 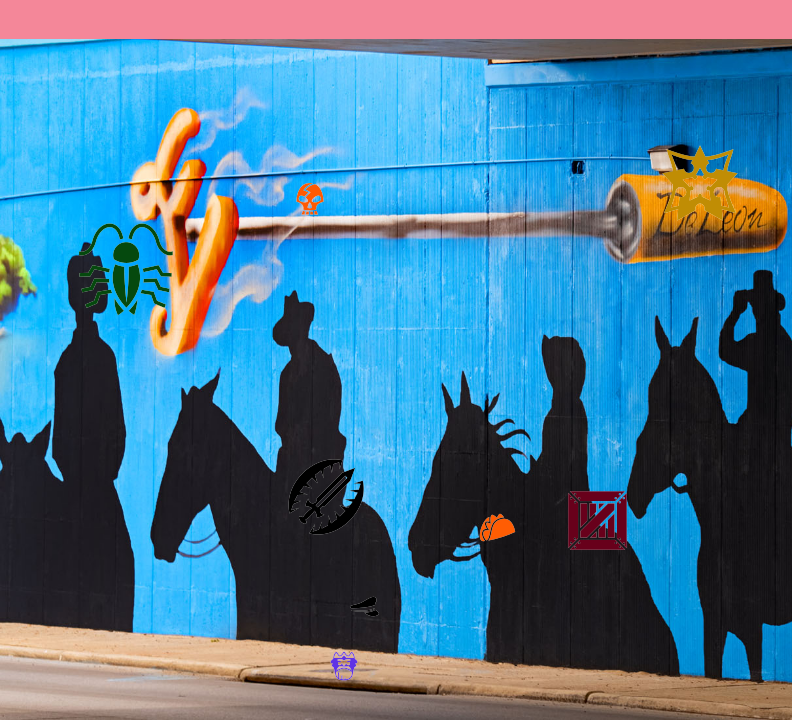 I want to click on view captain or officer profile, so click(x=364, y=607).